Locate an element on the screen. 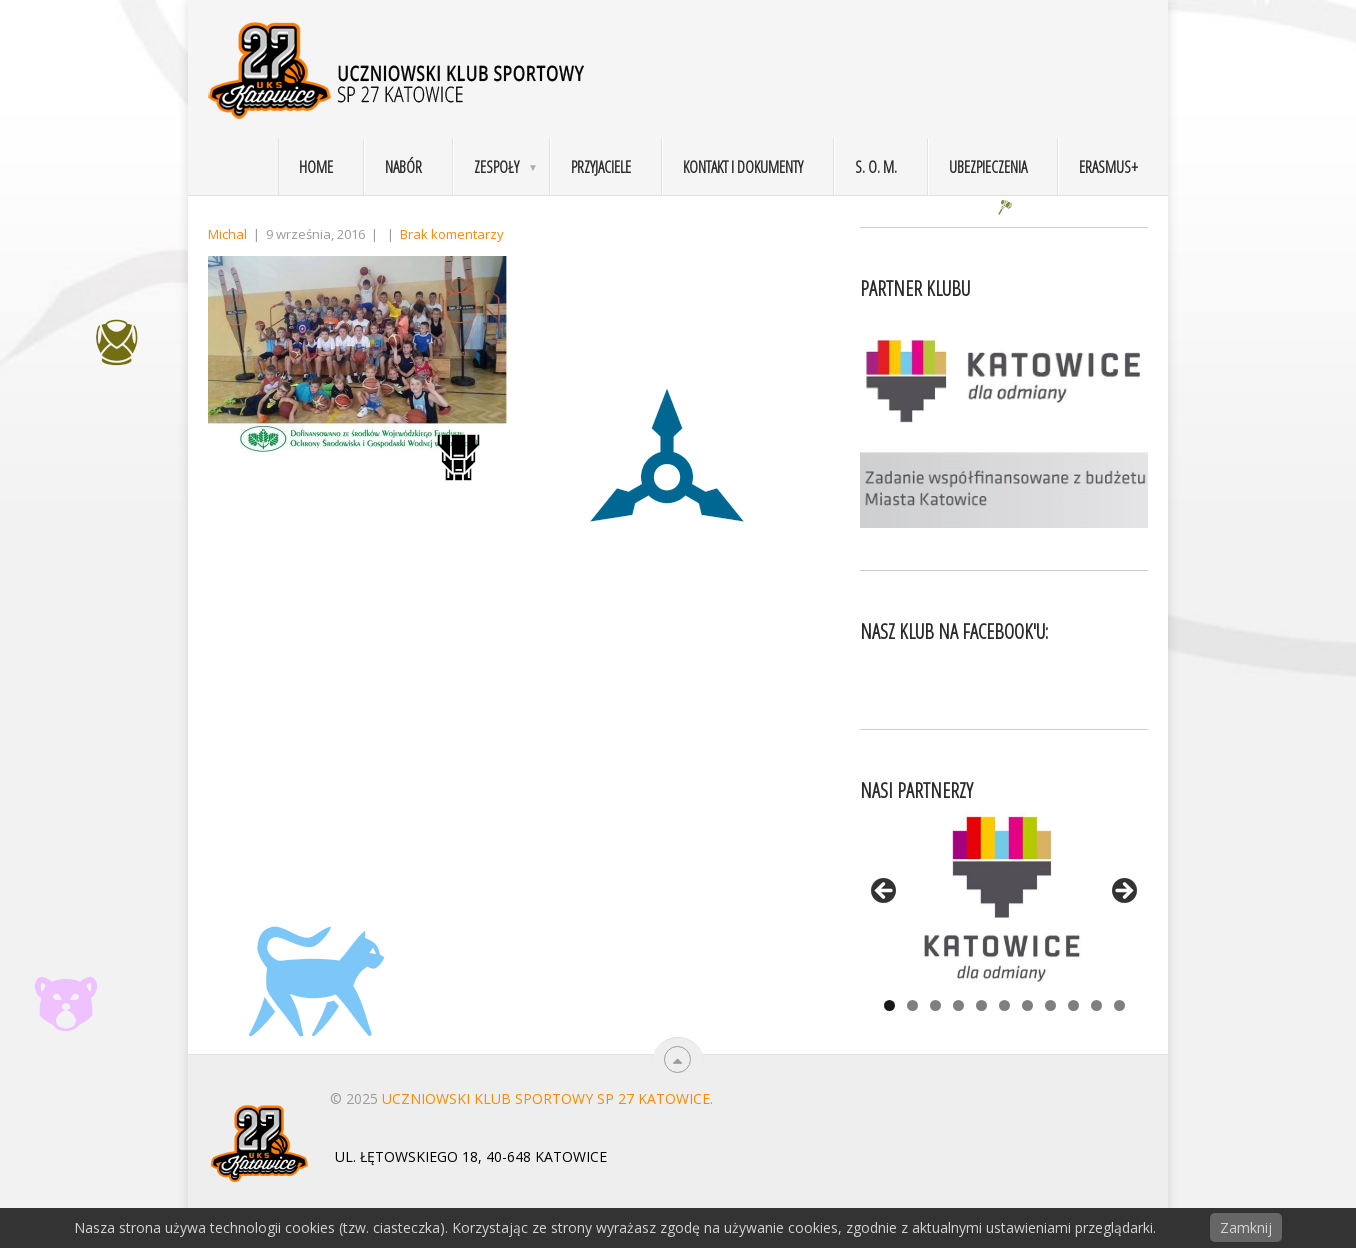 The image size is (1356, 1248). indicates a cat or pet-related category is located at coordinates (316, 981).